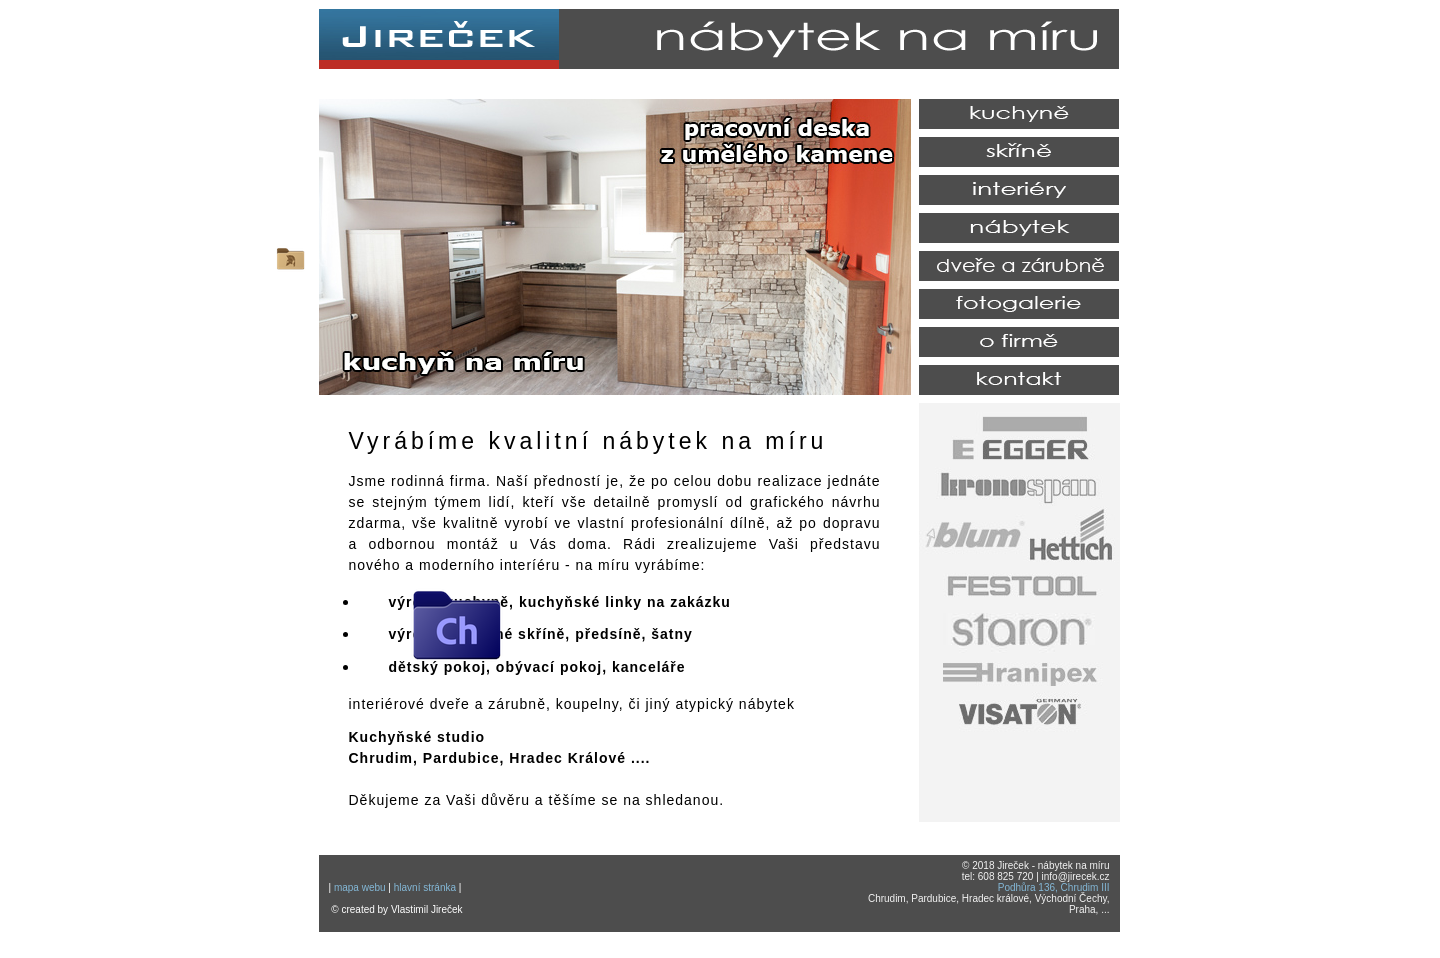  What do you see at coordinates (290, 259) in the screenshot?
I see `folder containing historical or ancient history files` at bounding box center [290, 259].